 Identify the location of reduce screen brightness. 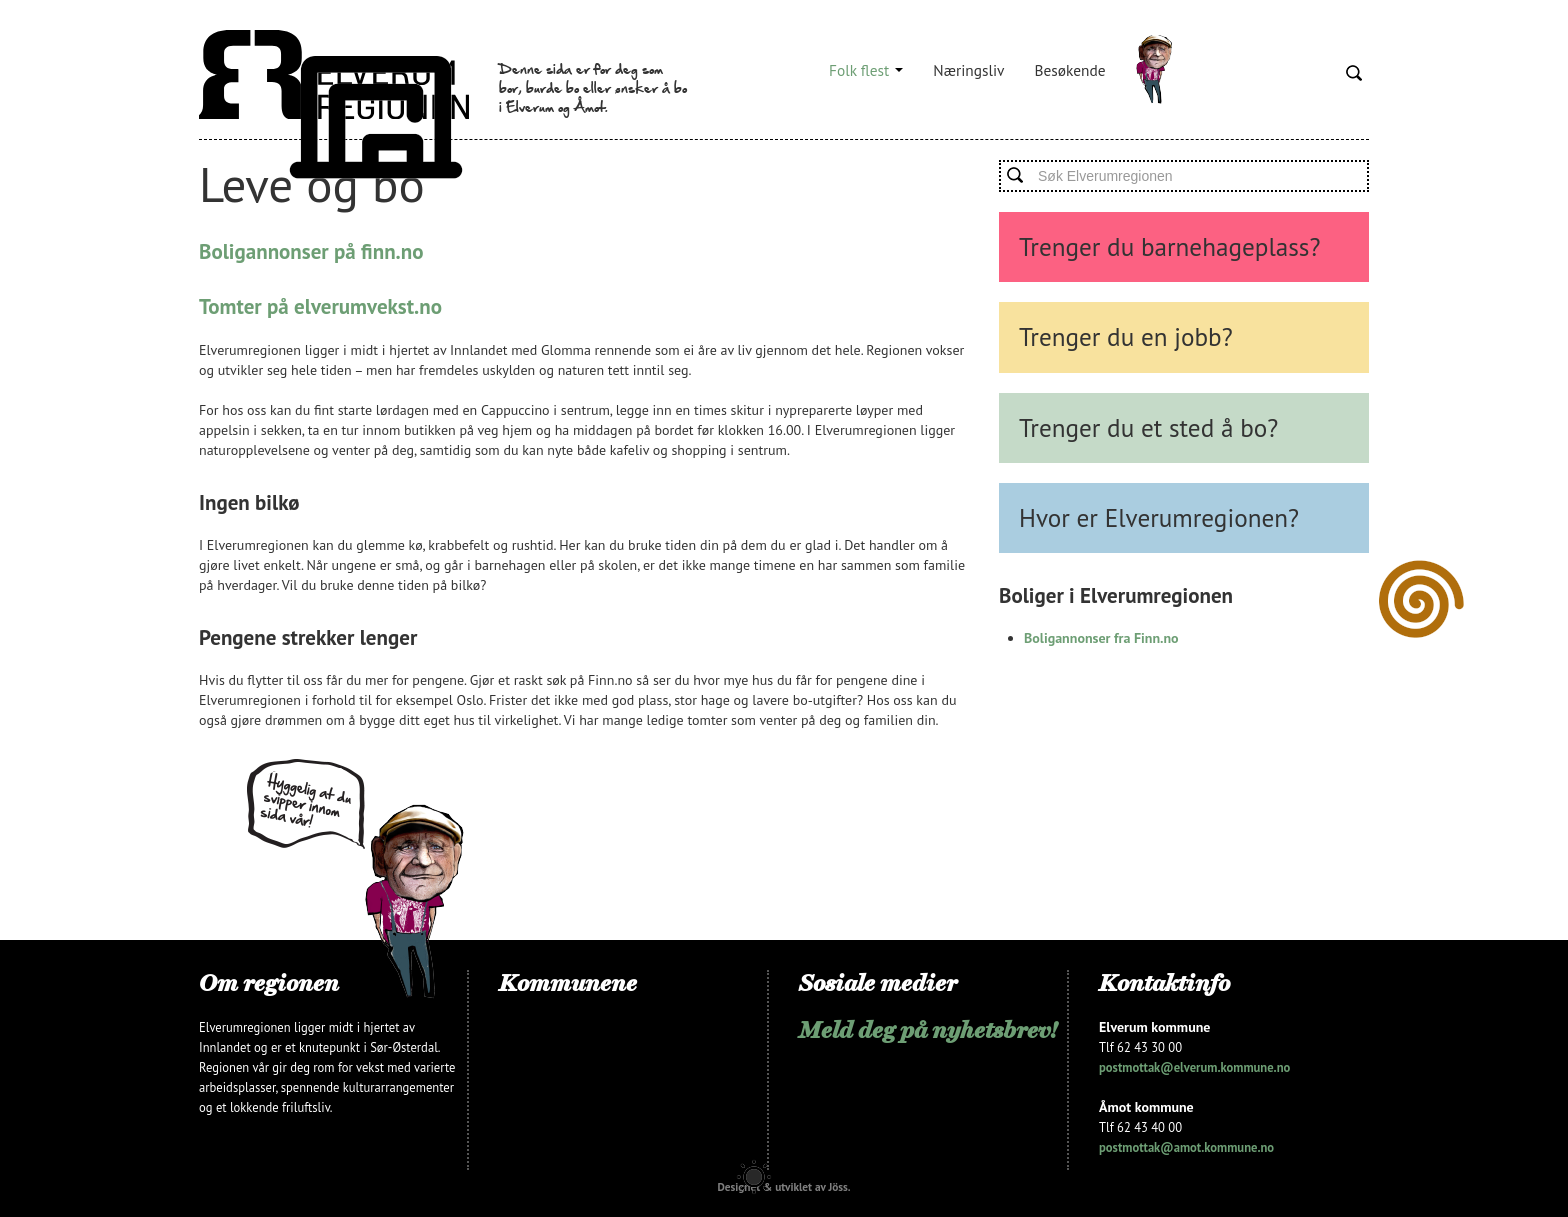
(754, 1177).